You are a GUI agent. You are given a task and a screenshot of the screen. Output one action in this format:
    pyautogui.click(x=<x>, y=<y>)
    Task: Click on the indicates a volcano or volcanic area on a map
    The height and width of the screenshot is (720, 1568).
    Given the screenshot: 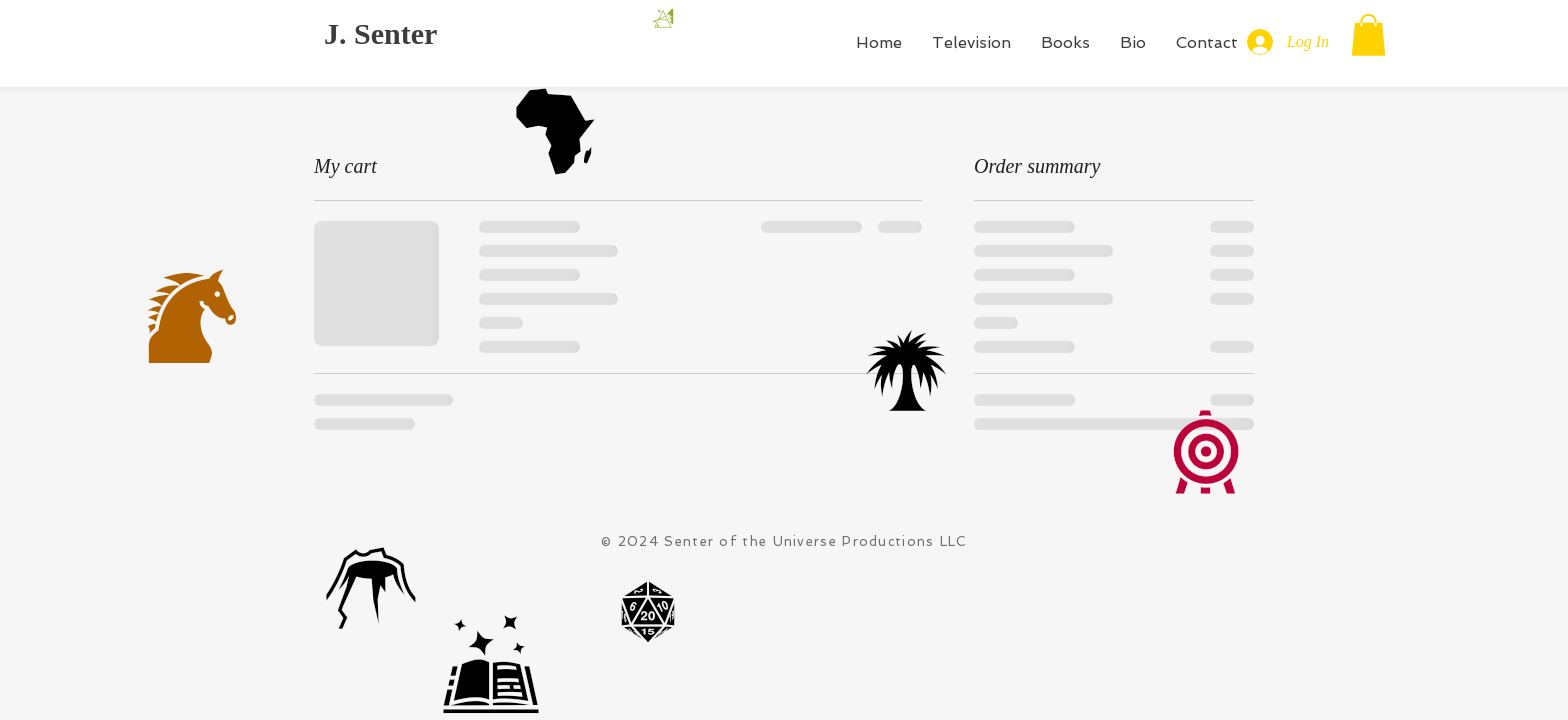 What is the action you would take?
    pyautogui.click(x=371, y=584)
    